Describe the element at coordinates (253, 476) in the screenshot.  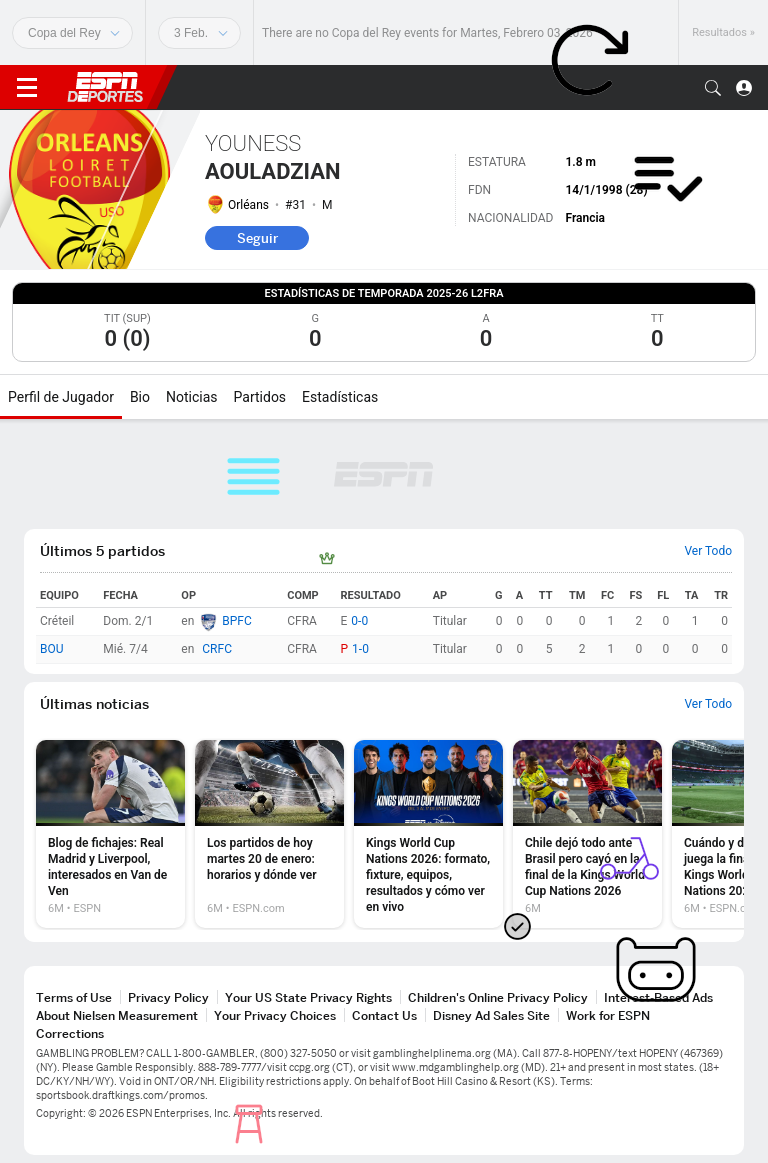
I see `justify text alignment` at that location.